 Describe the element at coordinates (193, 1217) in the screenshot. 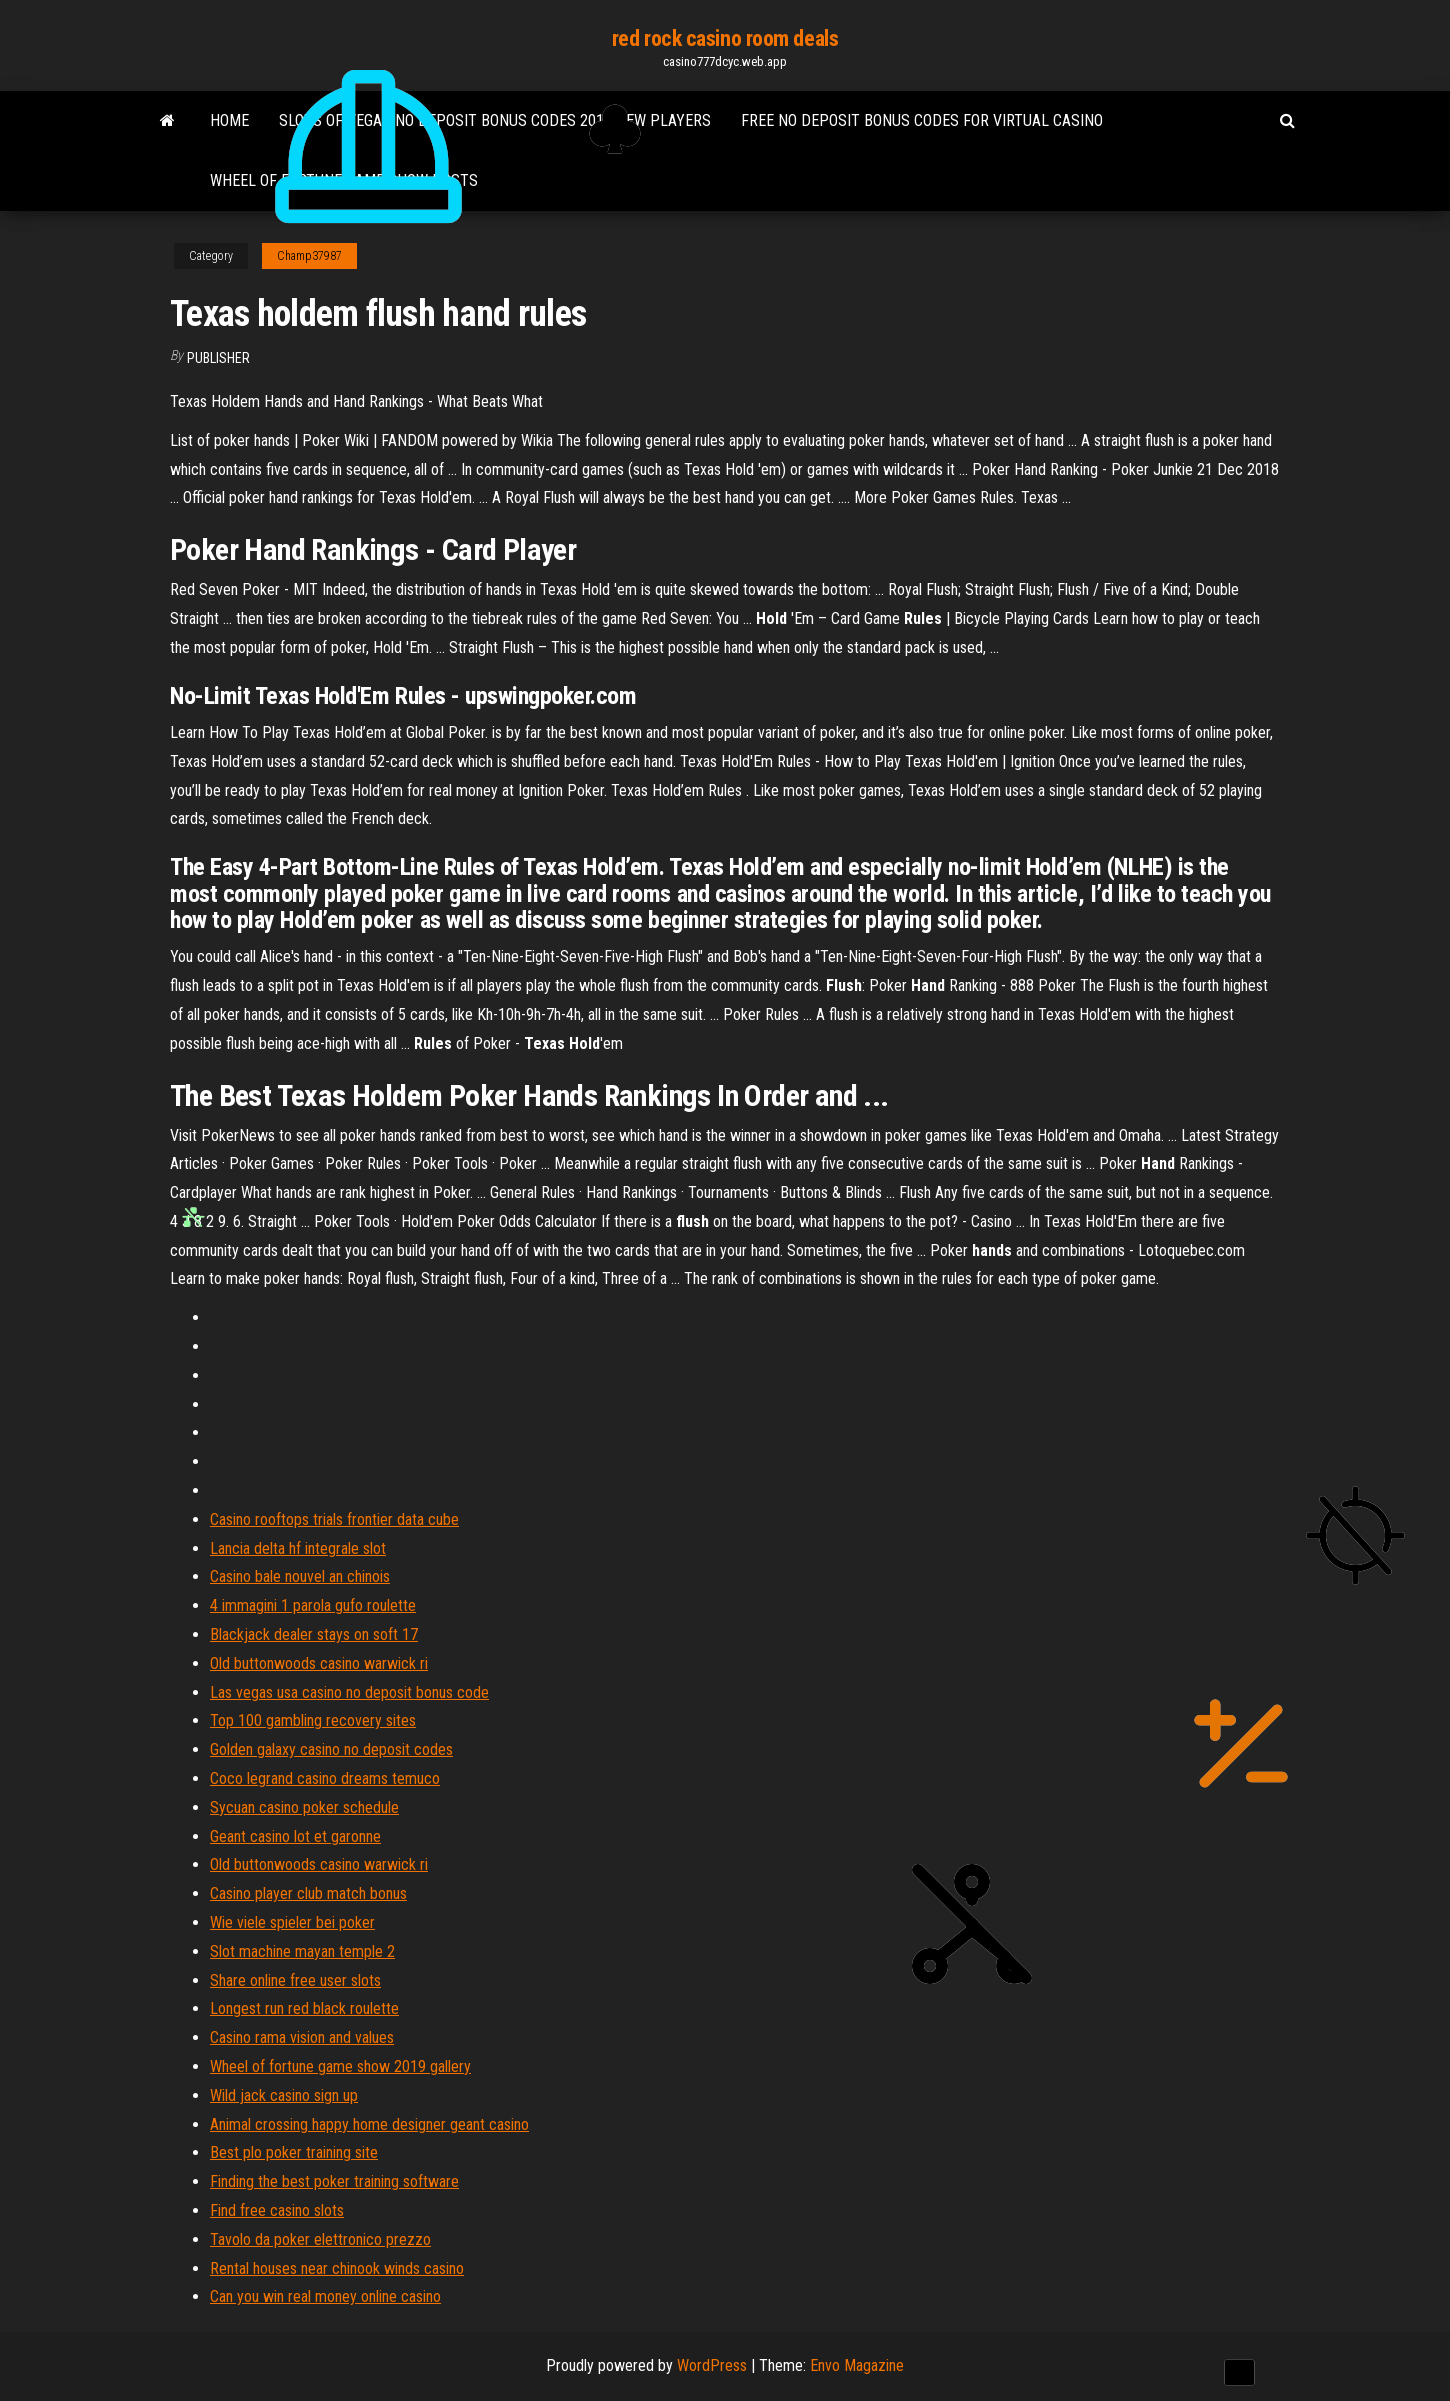

I see `indicates network connection unavailable` at that location.